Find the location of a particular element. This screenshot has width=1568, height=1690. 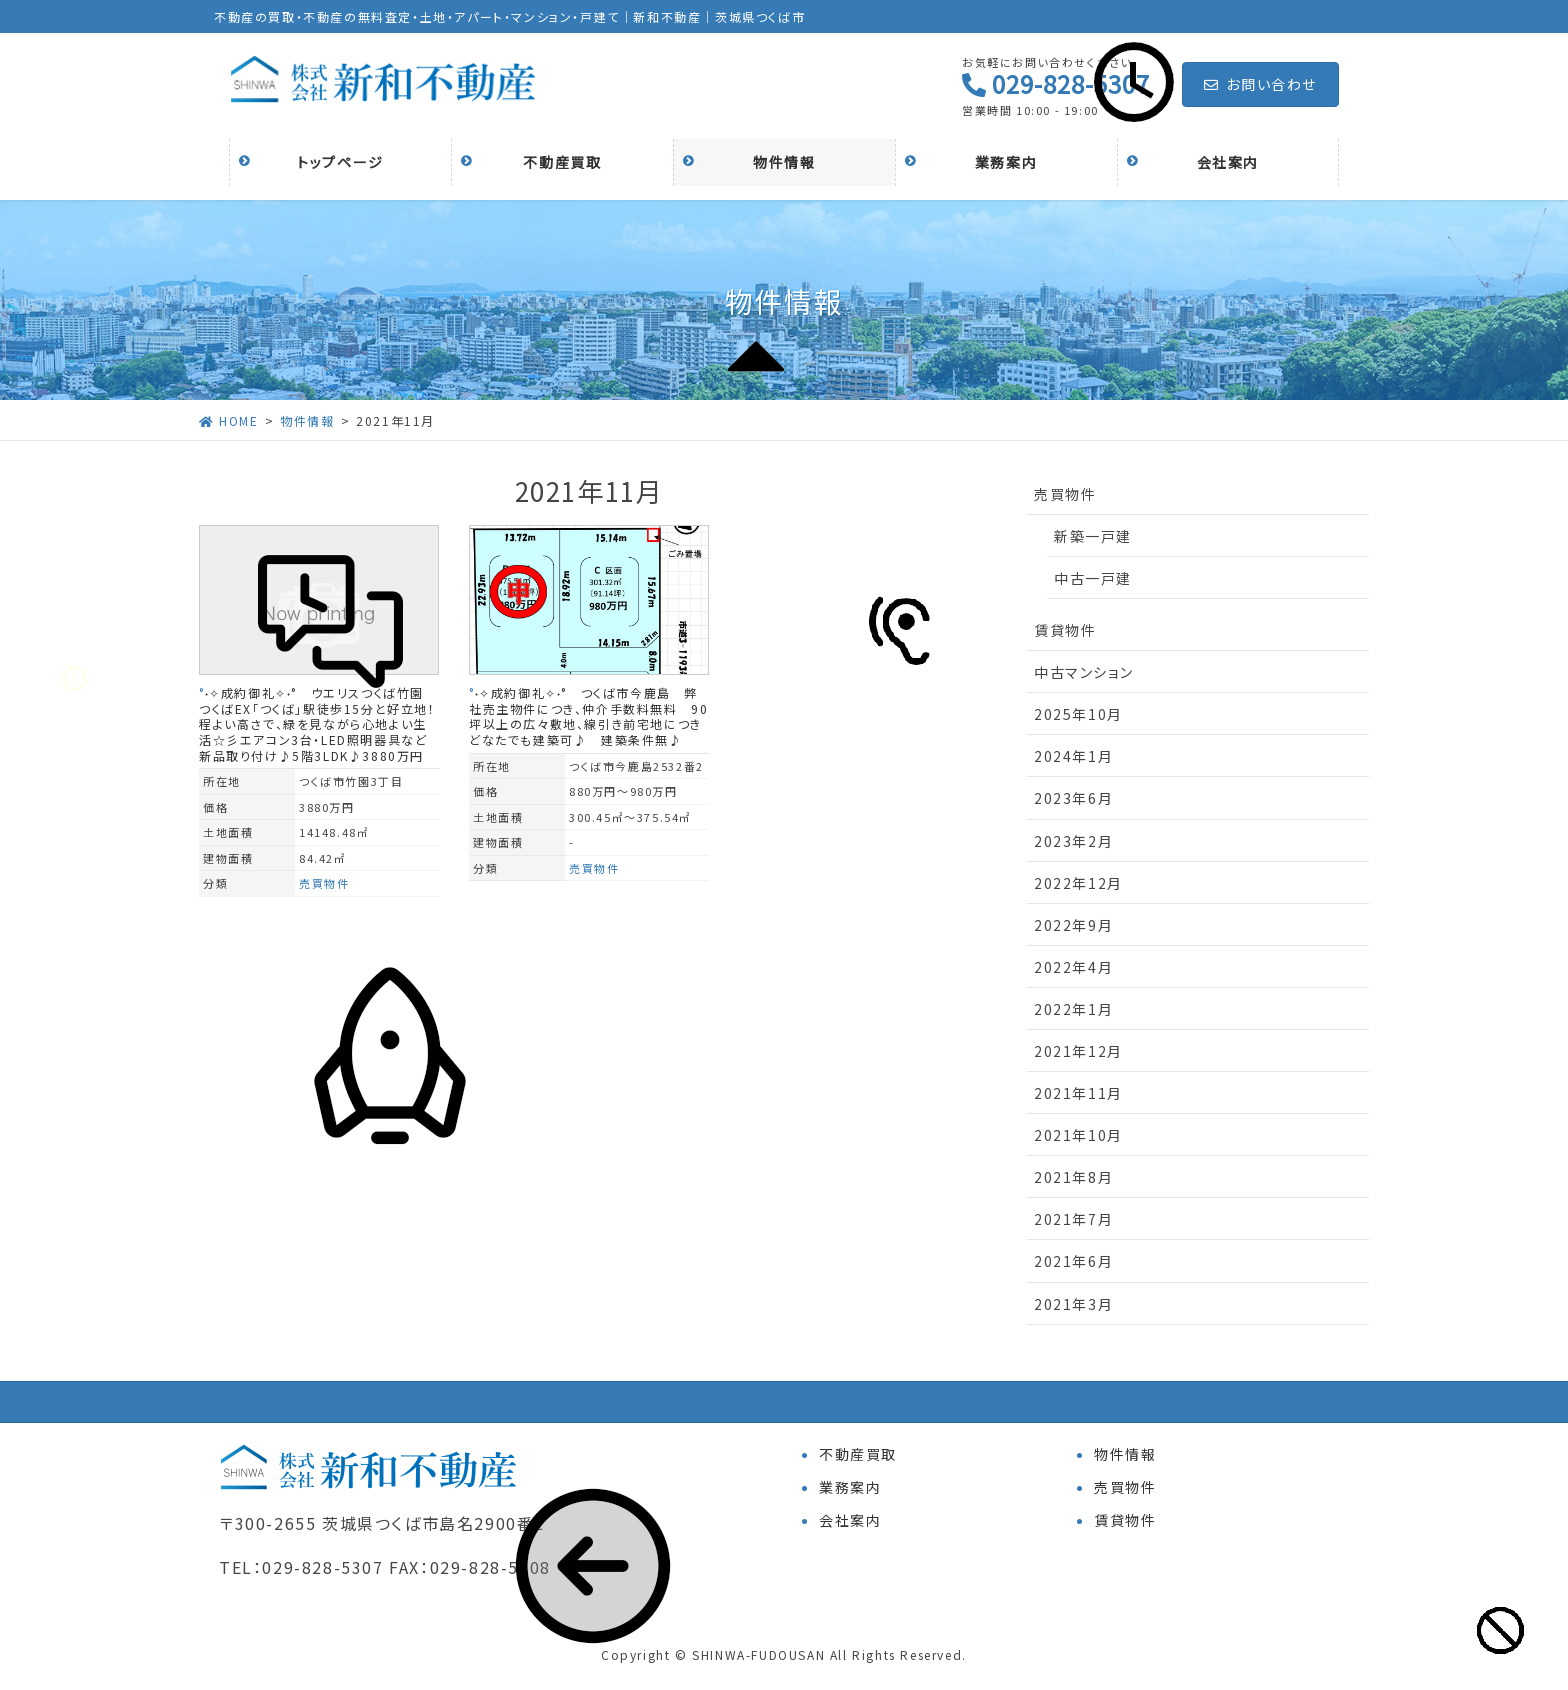

launch or deploy an application is located at coordinates (390, 1062).